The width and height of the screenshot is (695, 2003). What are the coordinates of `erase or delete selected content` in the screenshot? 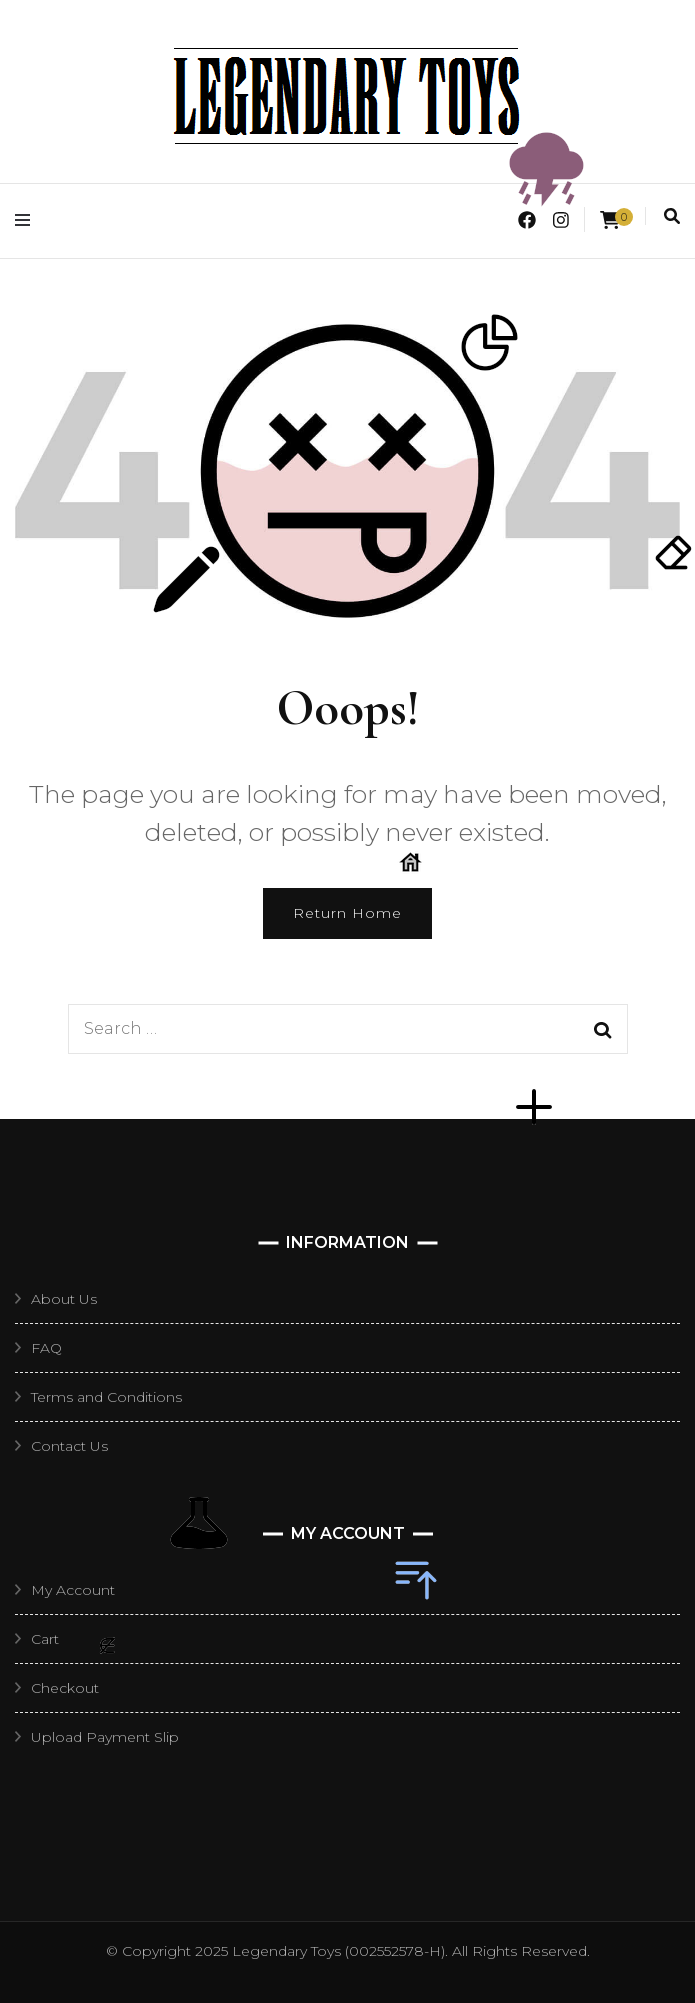 It's located at (672, 552).